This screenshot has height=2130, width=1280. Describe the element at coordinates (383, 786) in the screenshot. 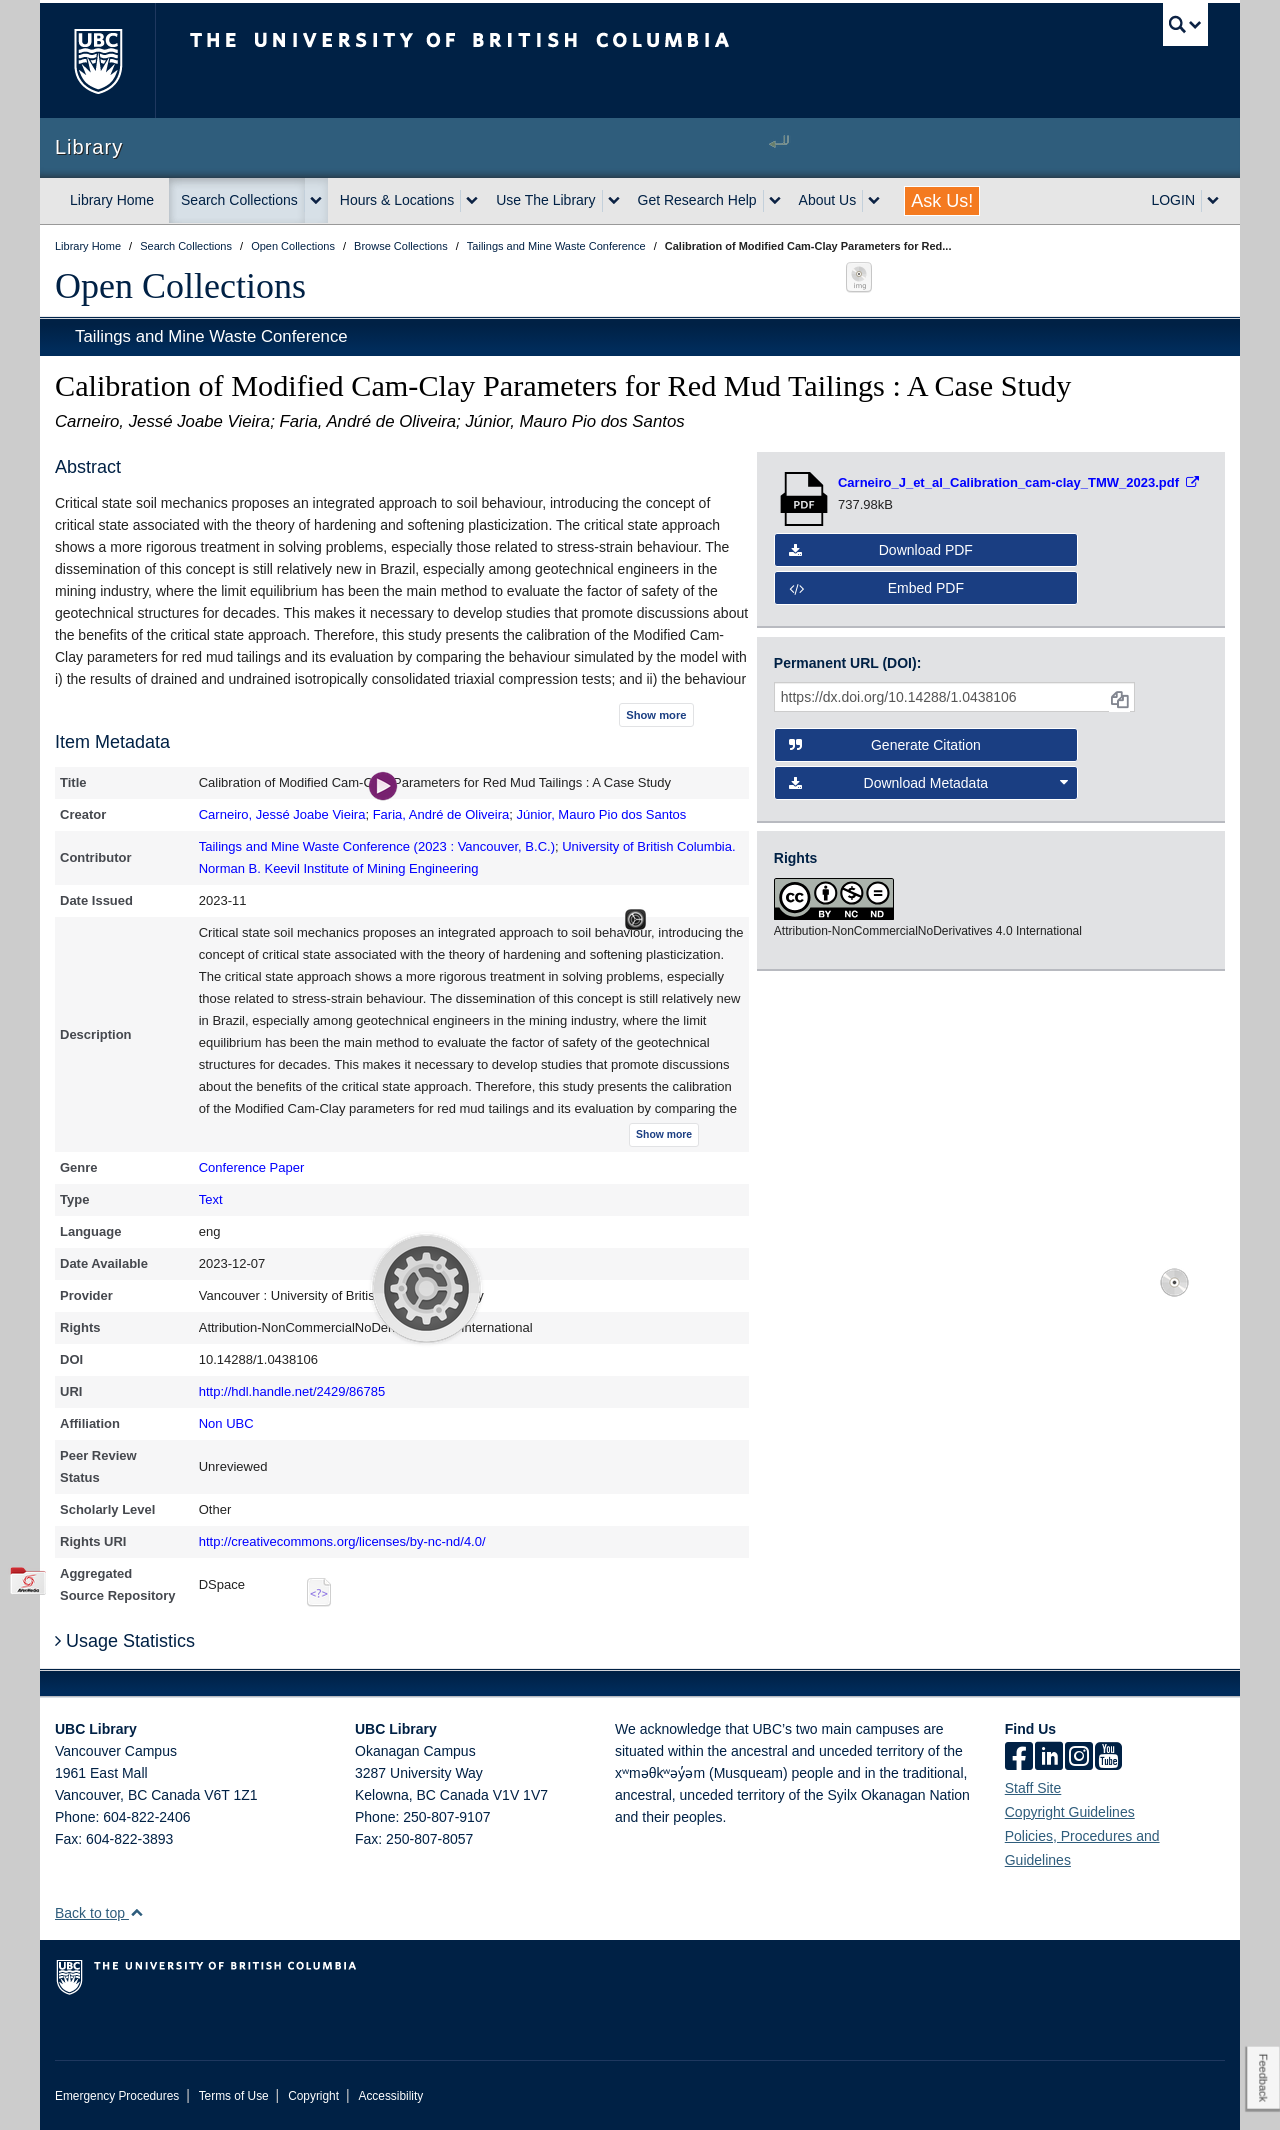

I see `indicates video content or media files` at that location.